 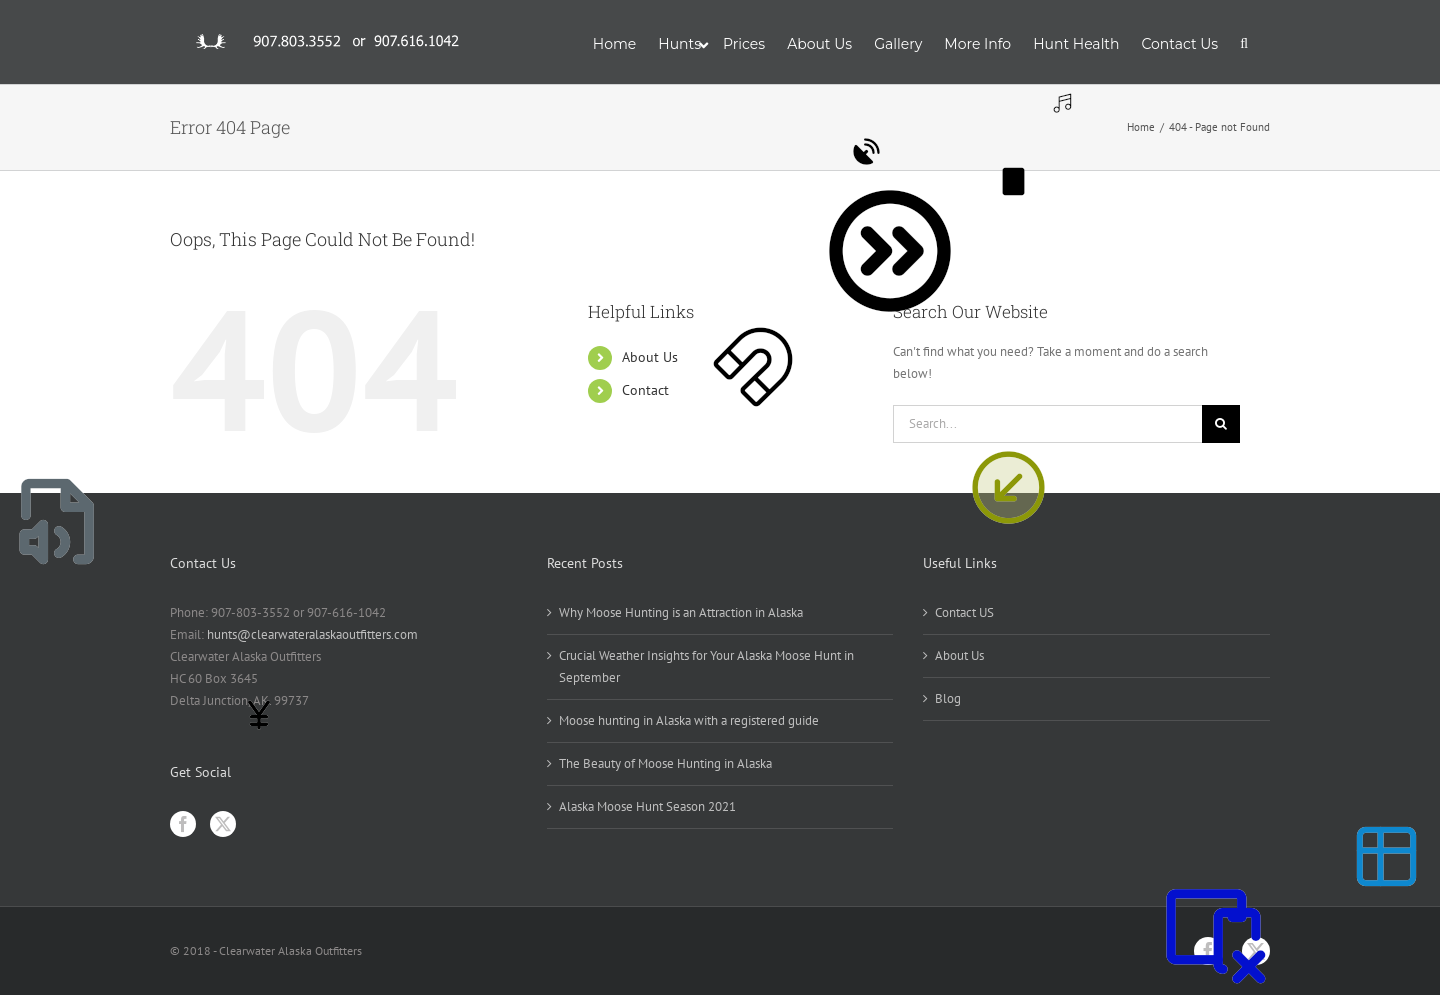 What do you see at coordinates (259, 715) in the screenshot?
I see `select Japanese yen as currency` at bounding box center [259, 715].